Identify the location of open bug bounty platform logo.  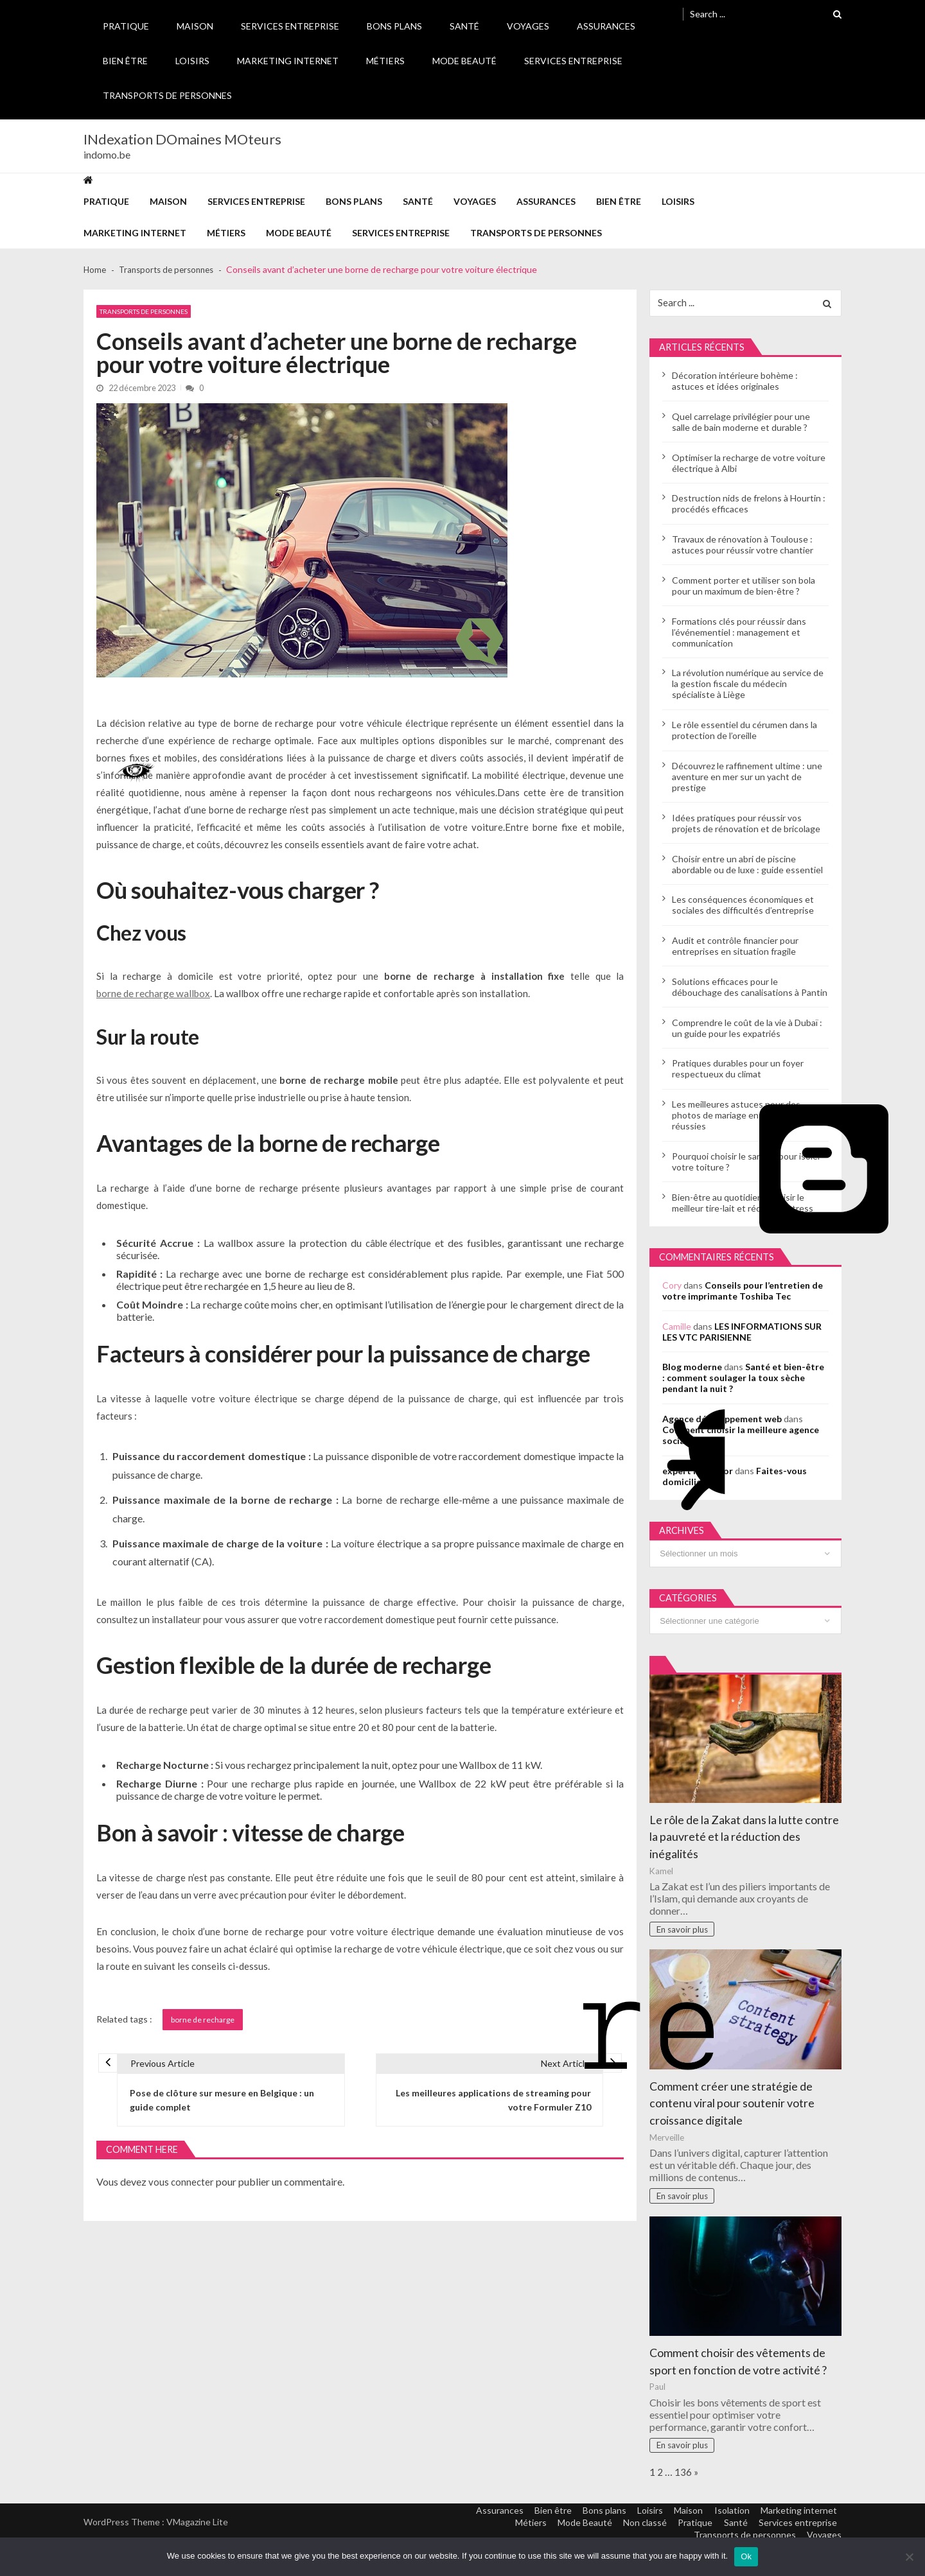
(696, 1459).